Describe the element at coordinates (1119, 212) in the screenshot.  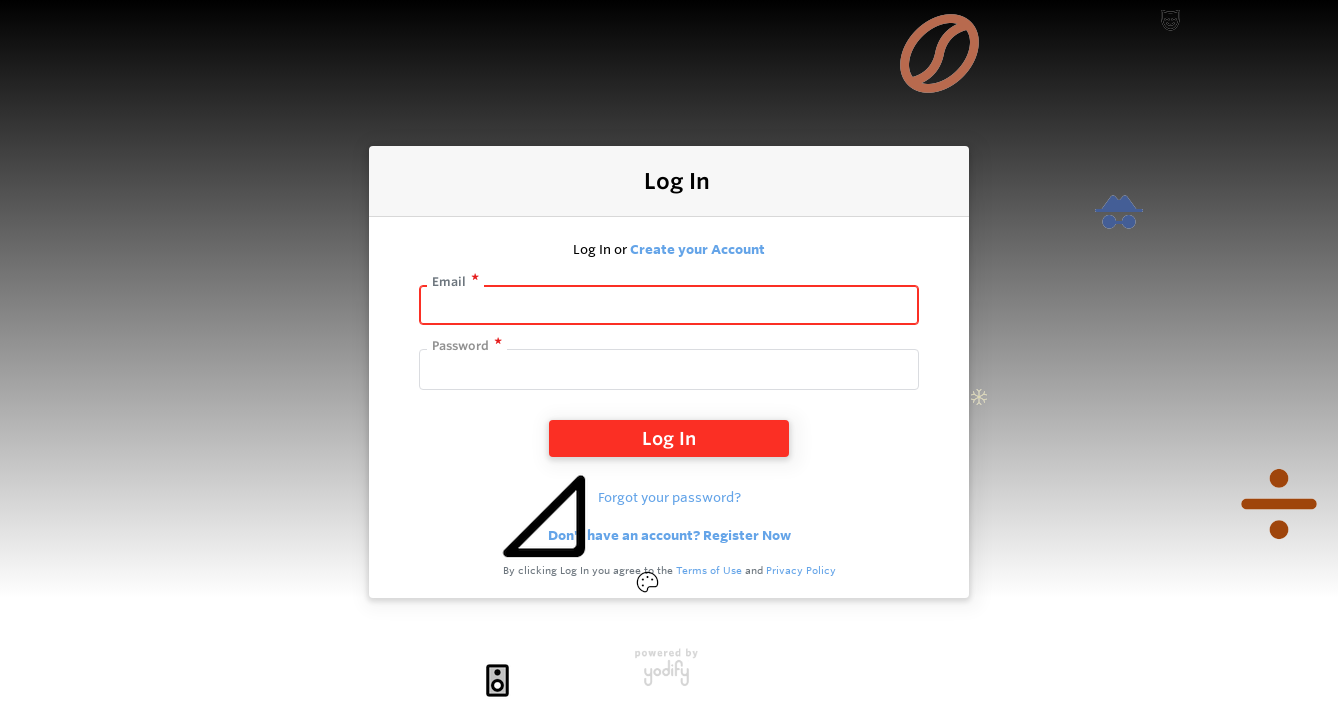
I see `enable incognito or private browsing mode` at that location.